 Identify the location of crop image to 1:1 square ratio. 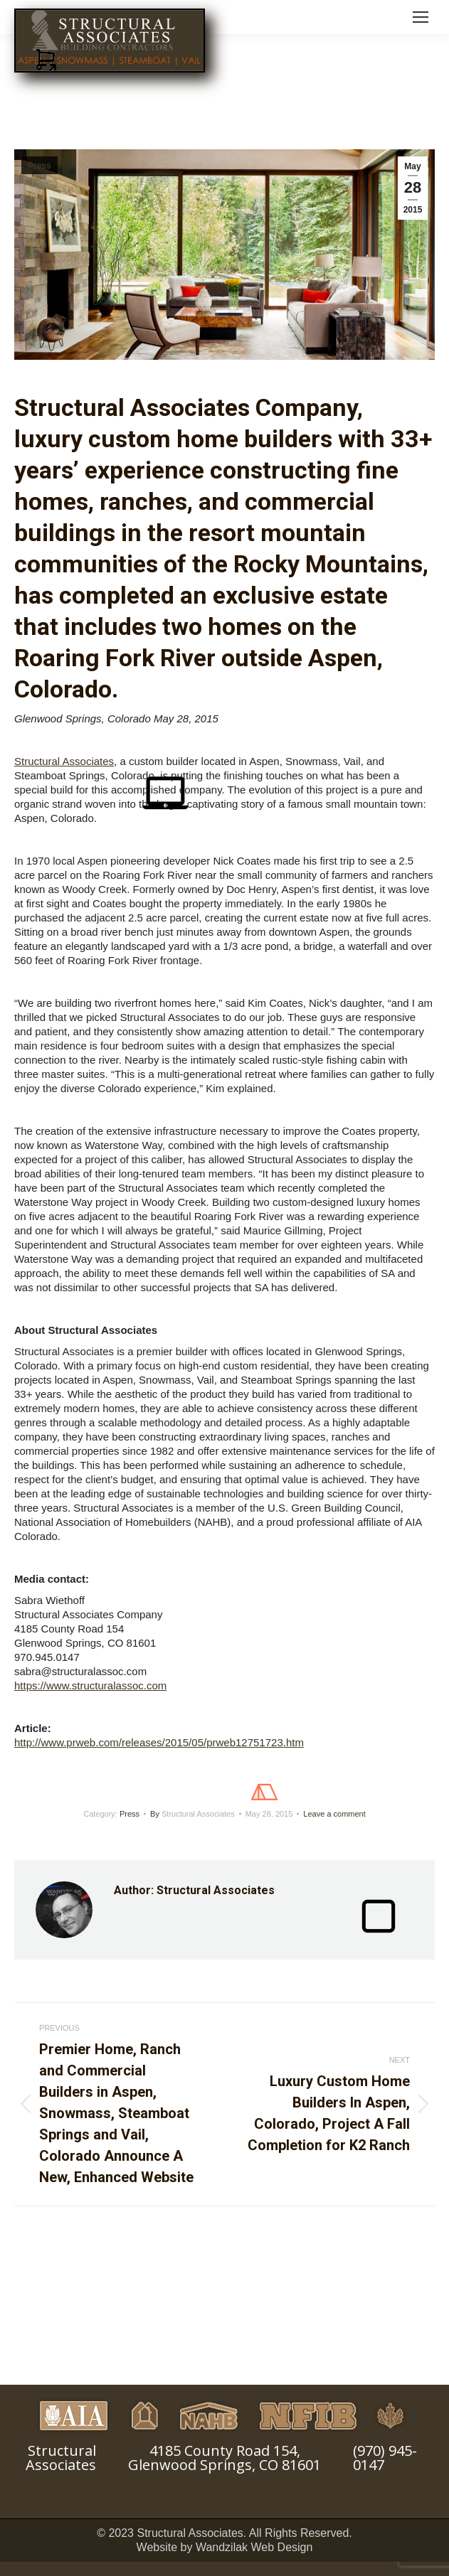
(379, 1916).